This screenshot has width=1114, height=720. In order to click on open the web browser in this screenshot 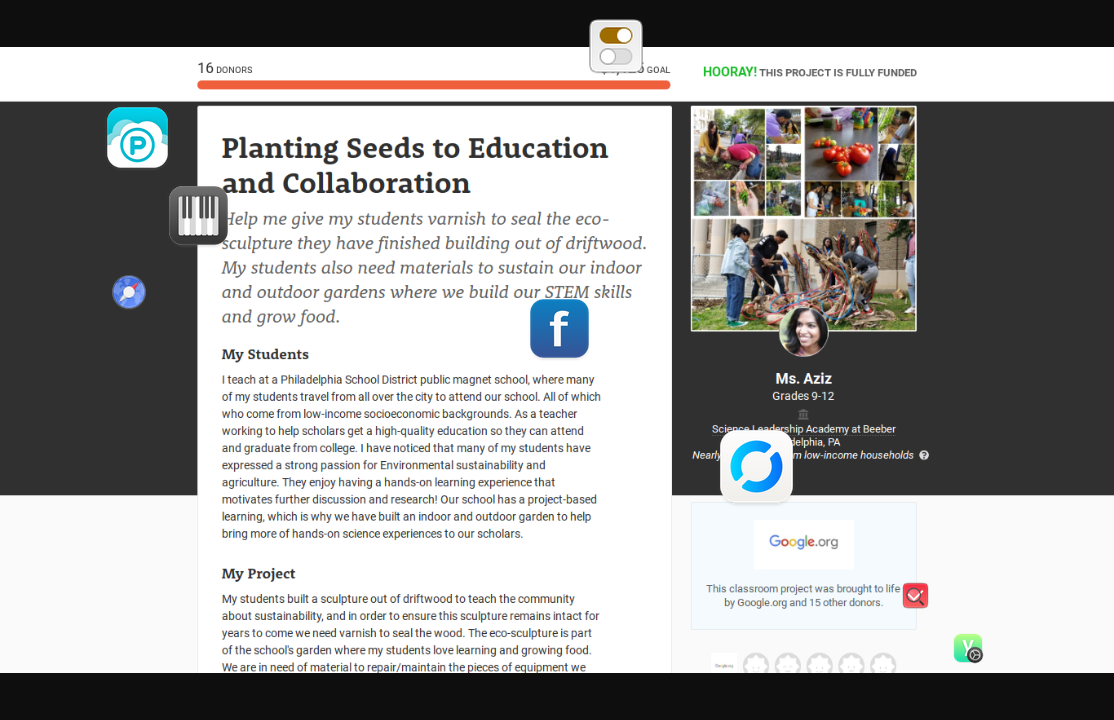, I will do `click(129, 292)`.